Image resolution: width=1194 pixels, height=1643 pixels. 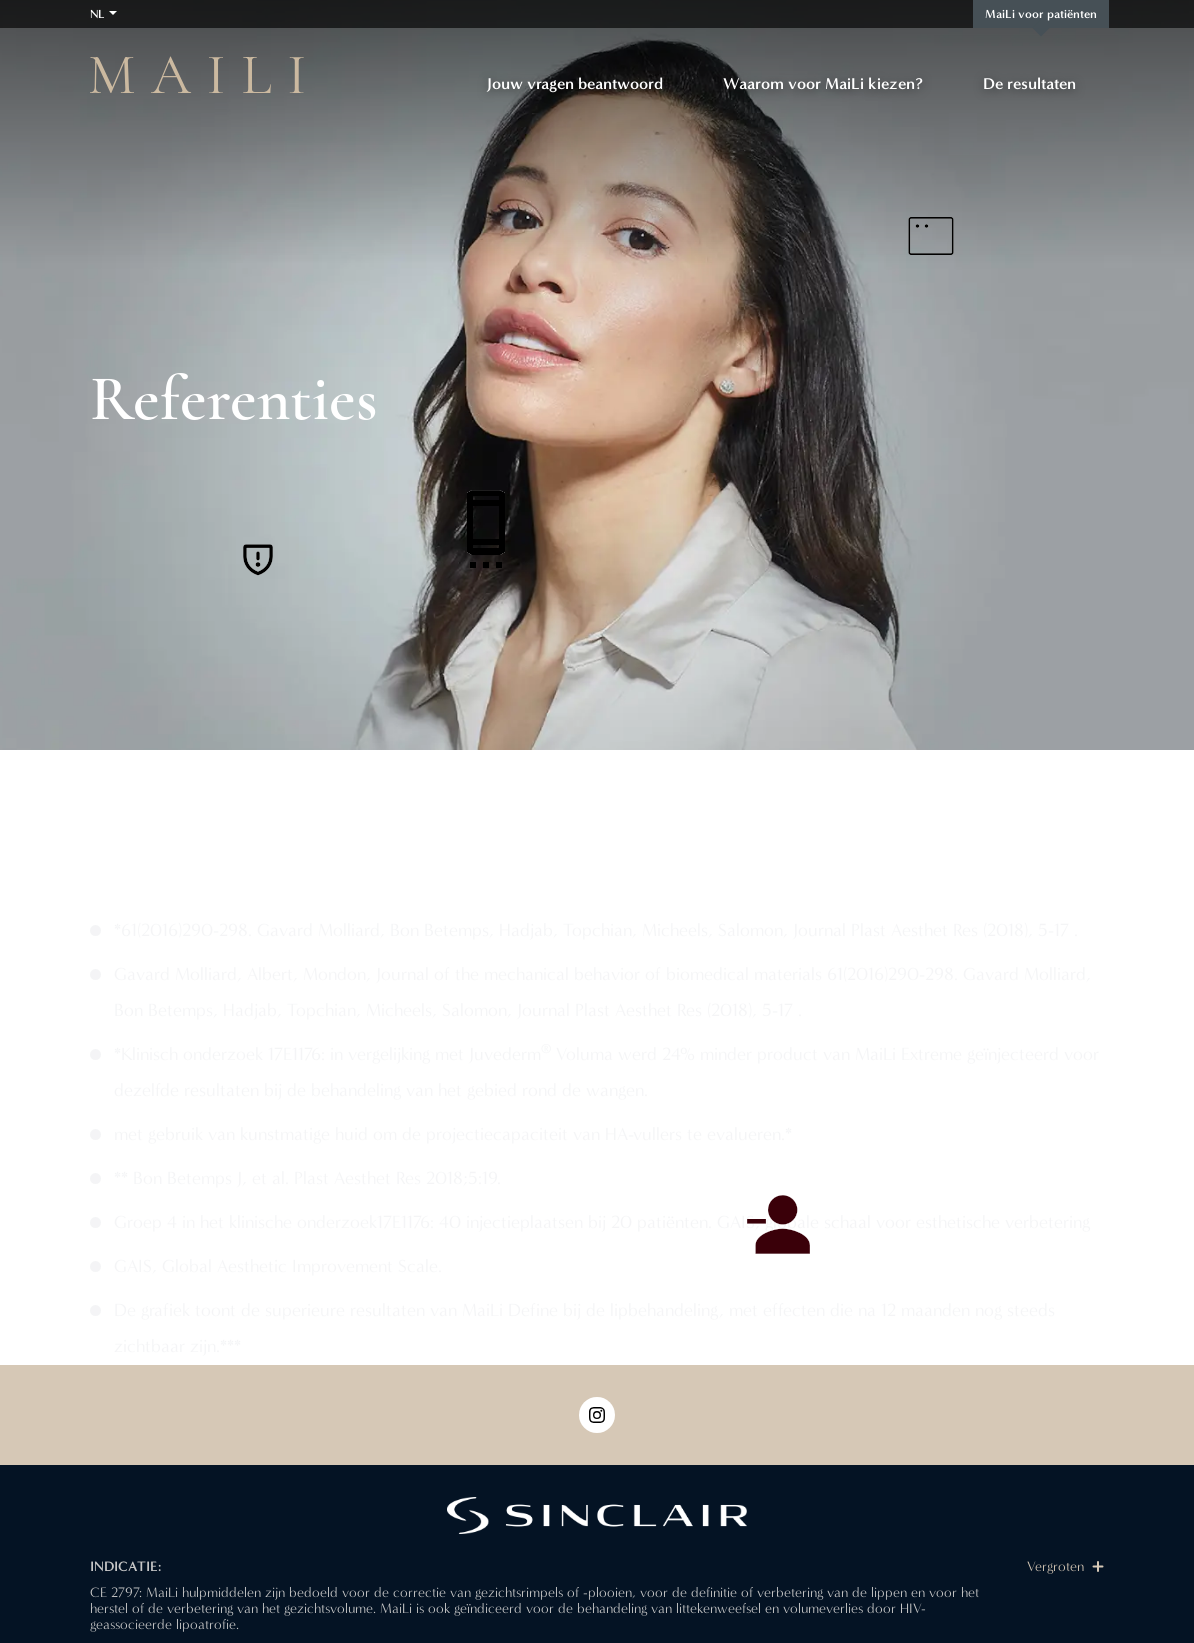 I want to click on security warning or alert detected, so click(x=258, y=558).